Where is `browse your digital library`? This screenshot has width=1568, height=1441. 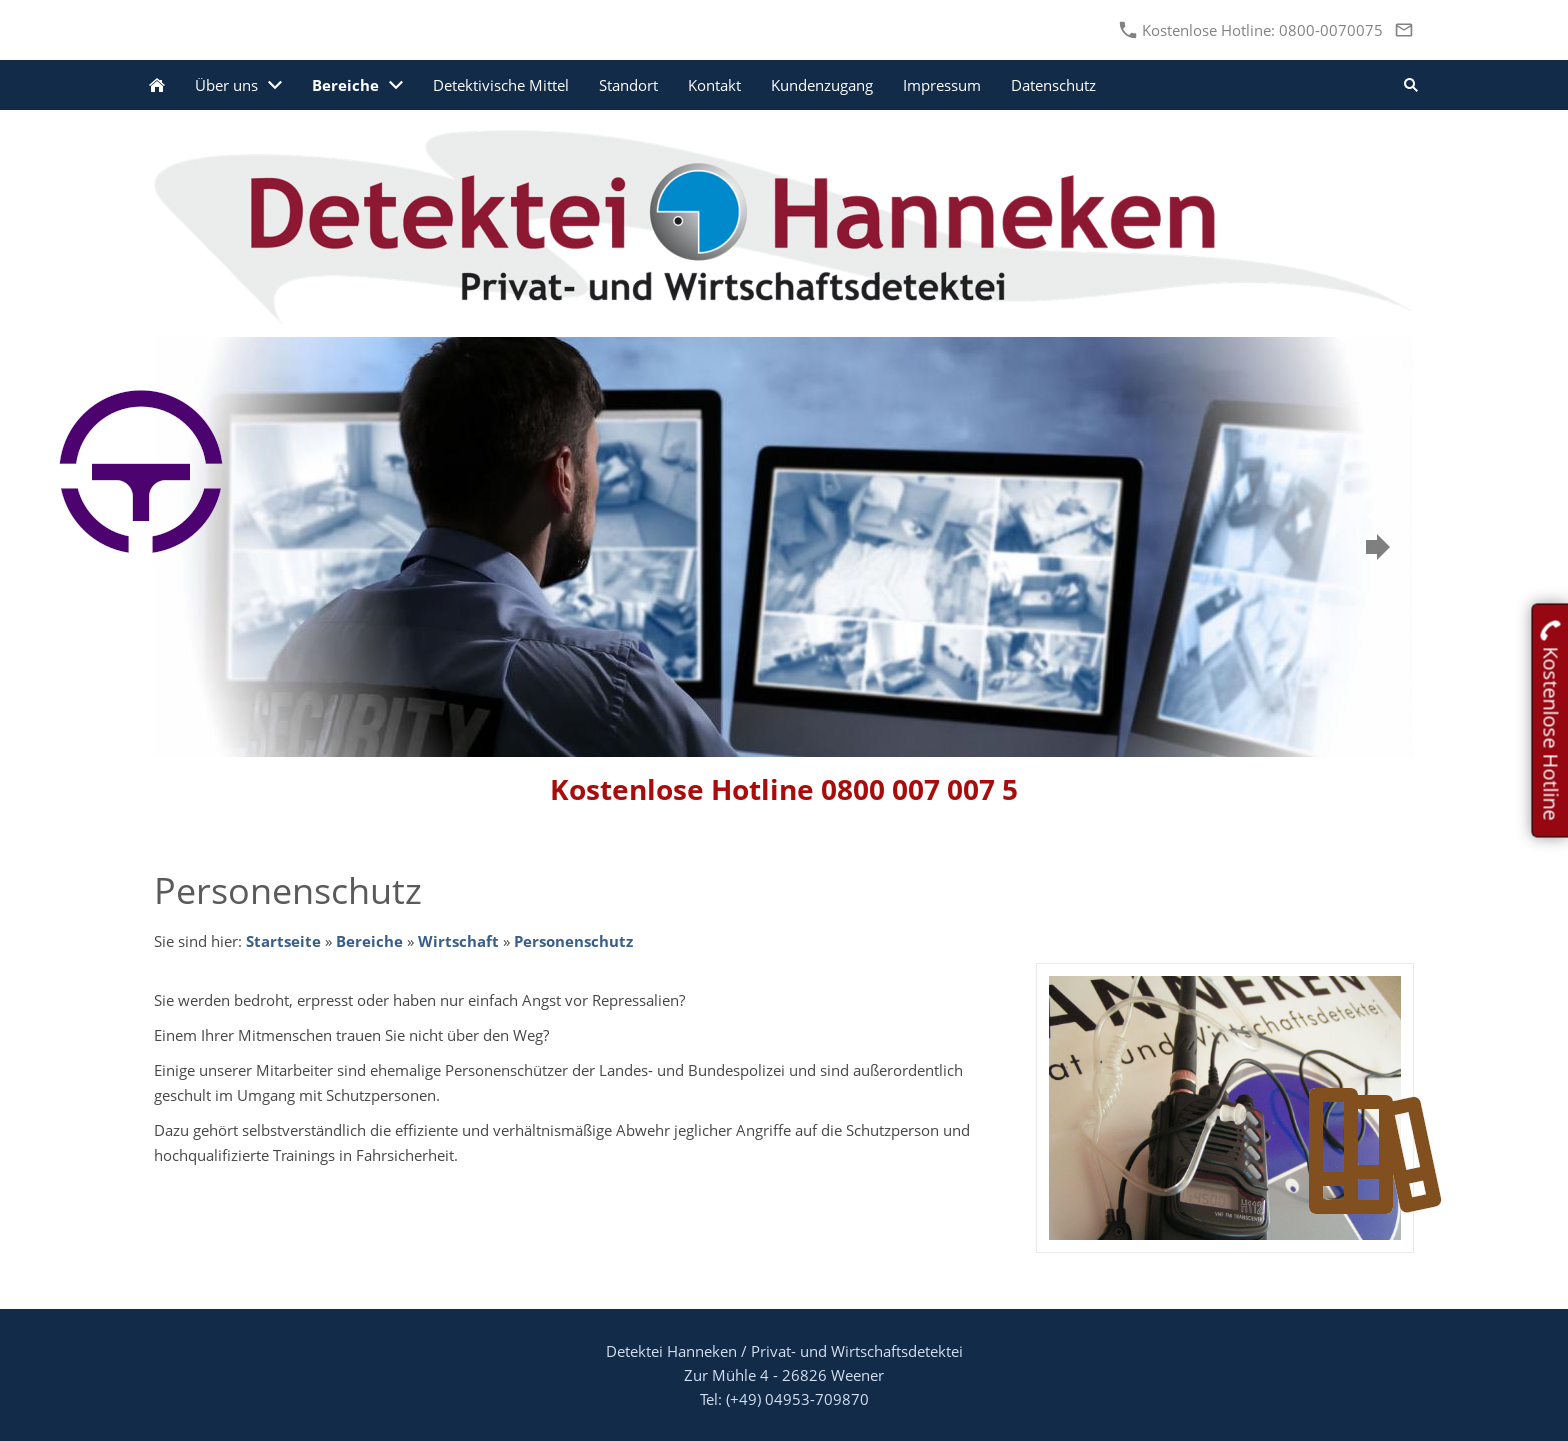 browse your digital library is located at coordinates (1372, 1151).